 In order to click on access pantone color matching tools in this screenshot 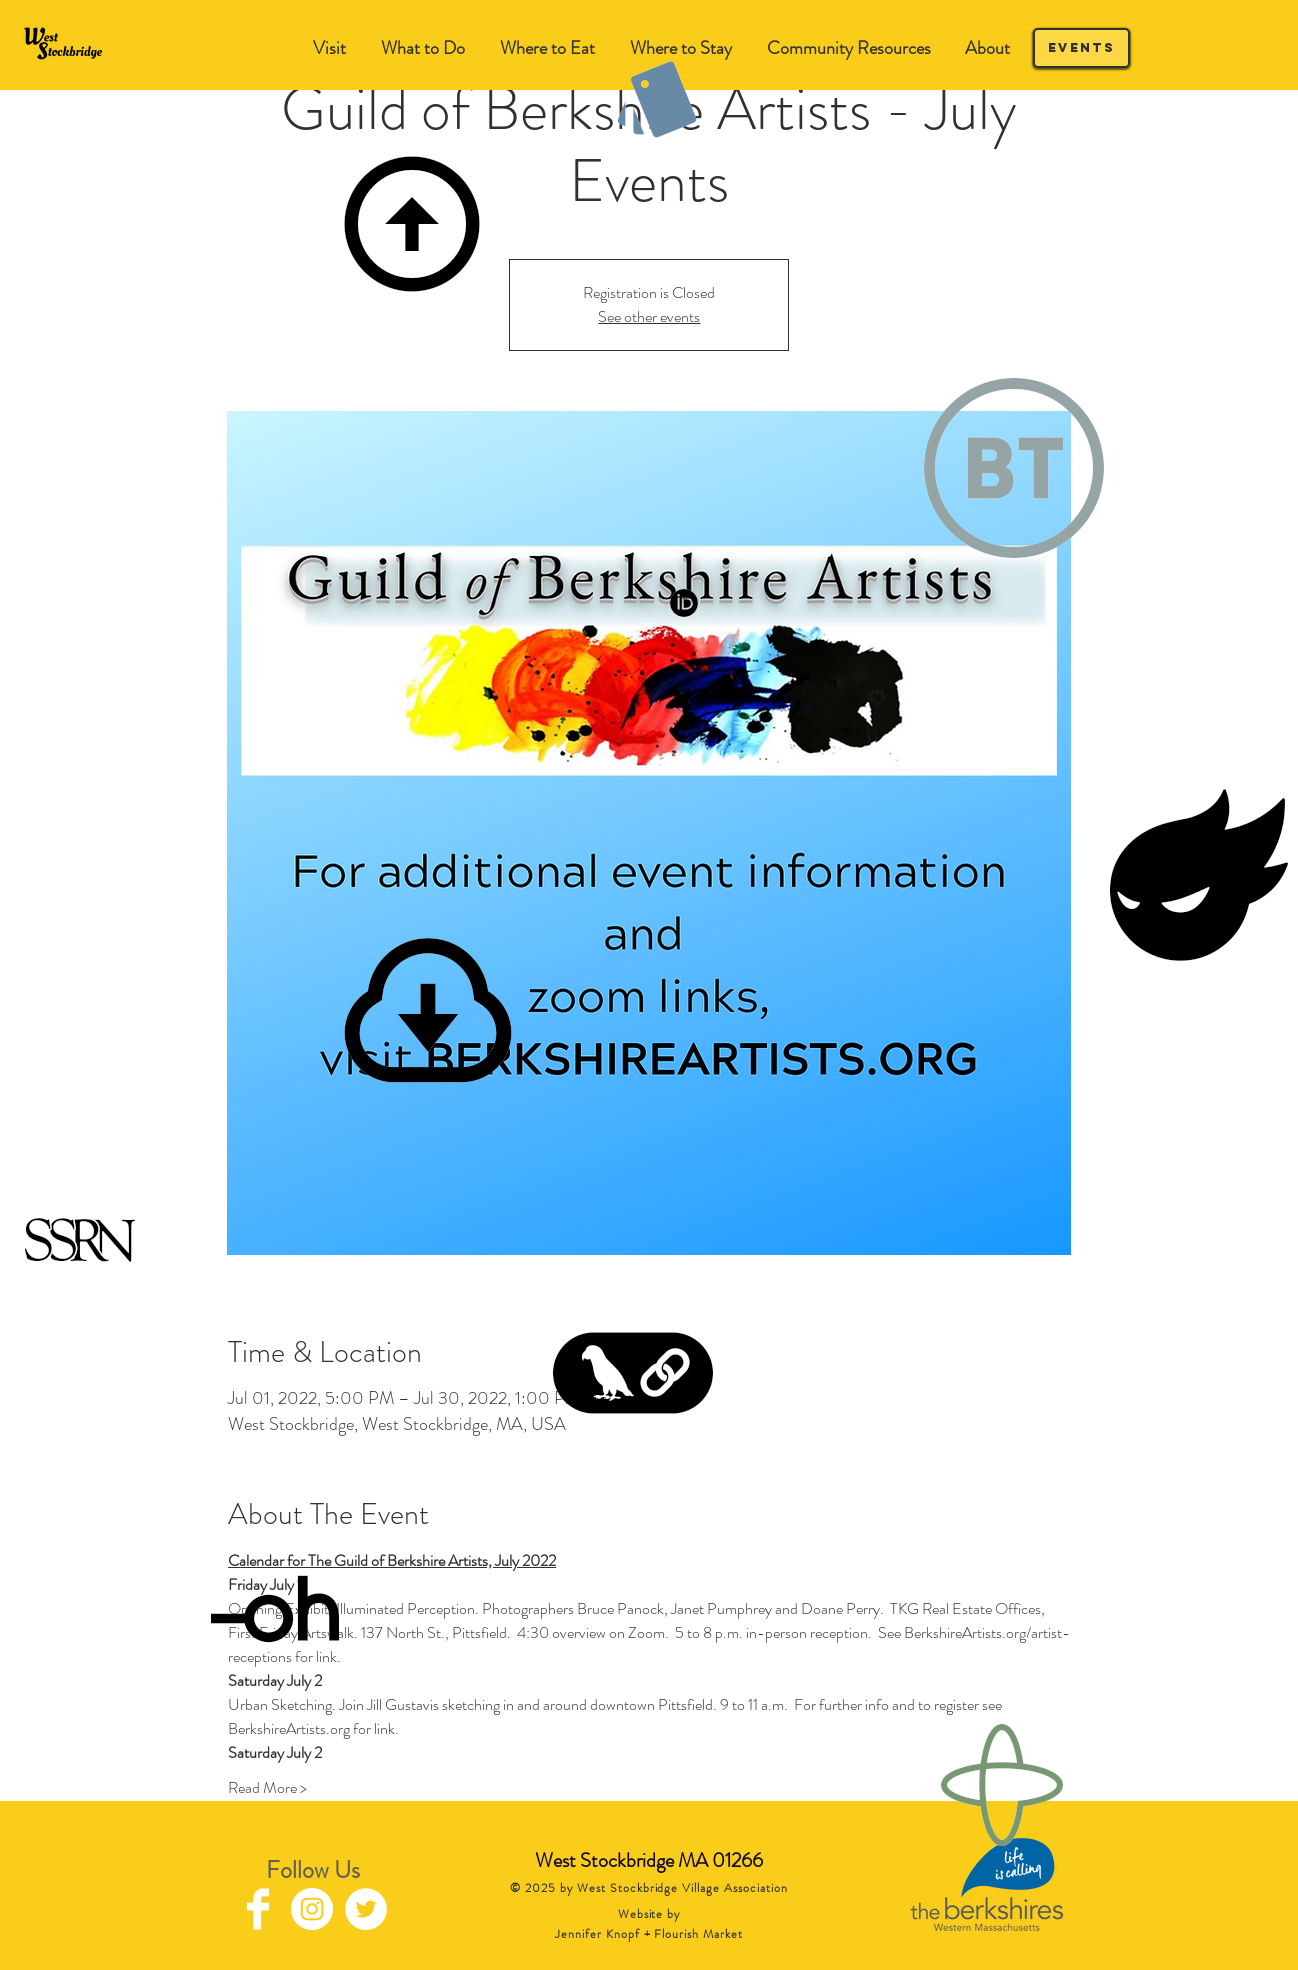, I will do `click(656, 99)`.